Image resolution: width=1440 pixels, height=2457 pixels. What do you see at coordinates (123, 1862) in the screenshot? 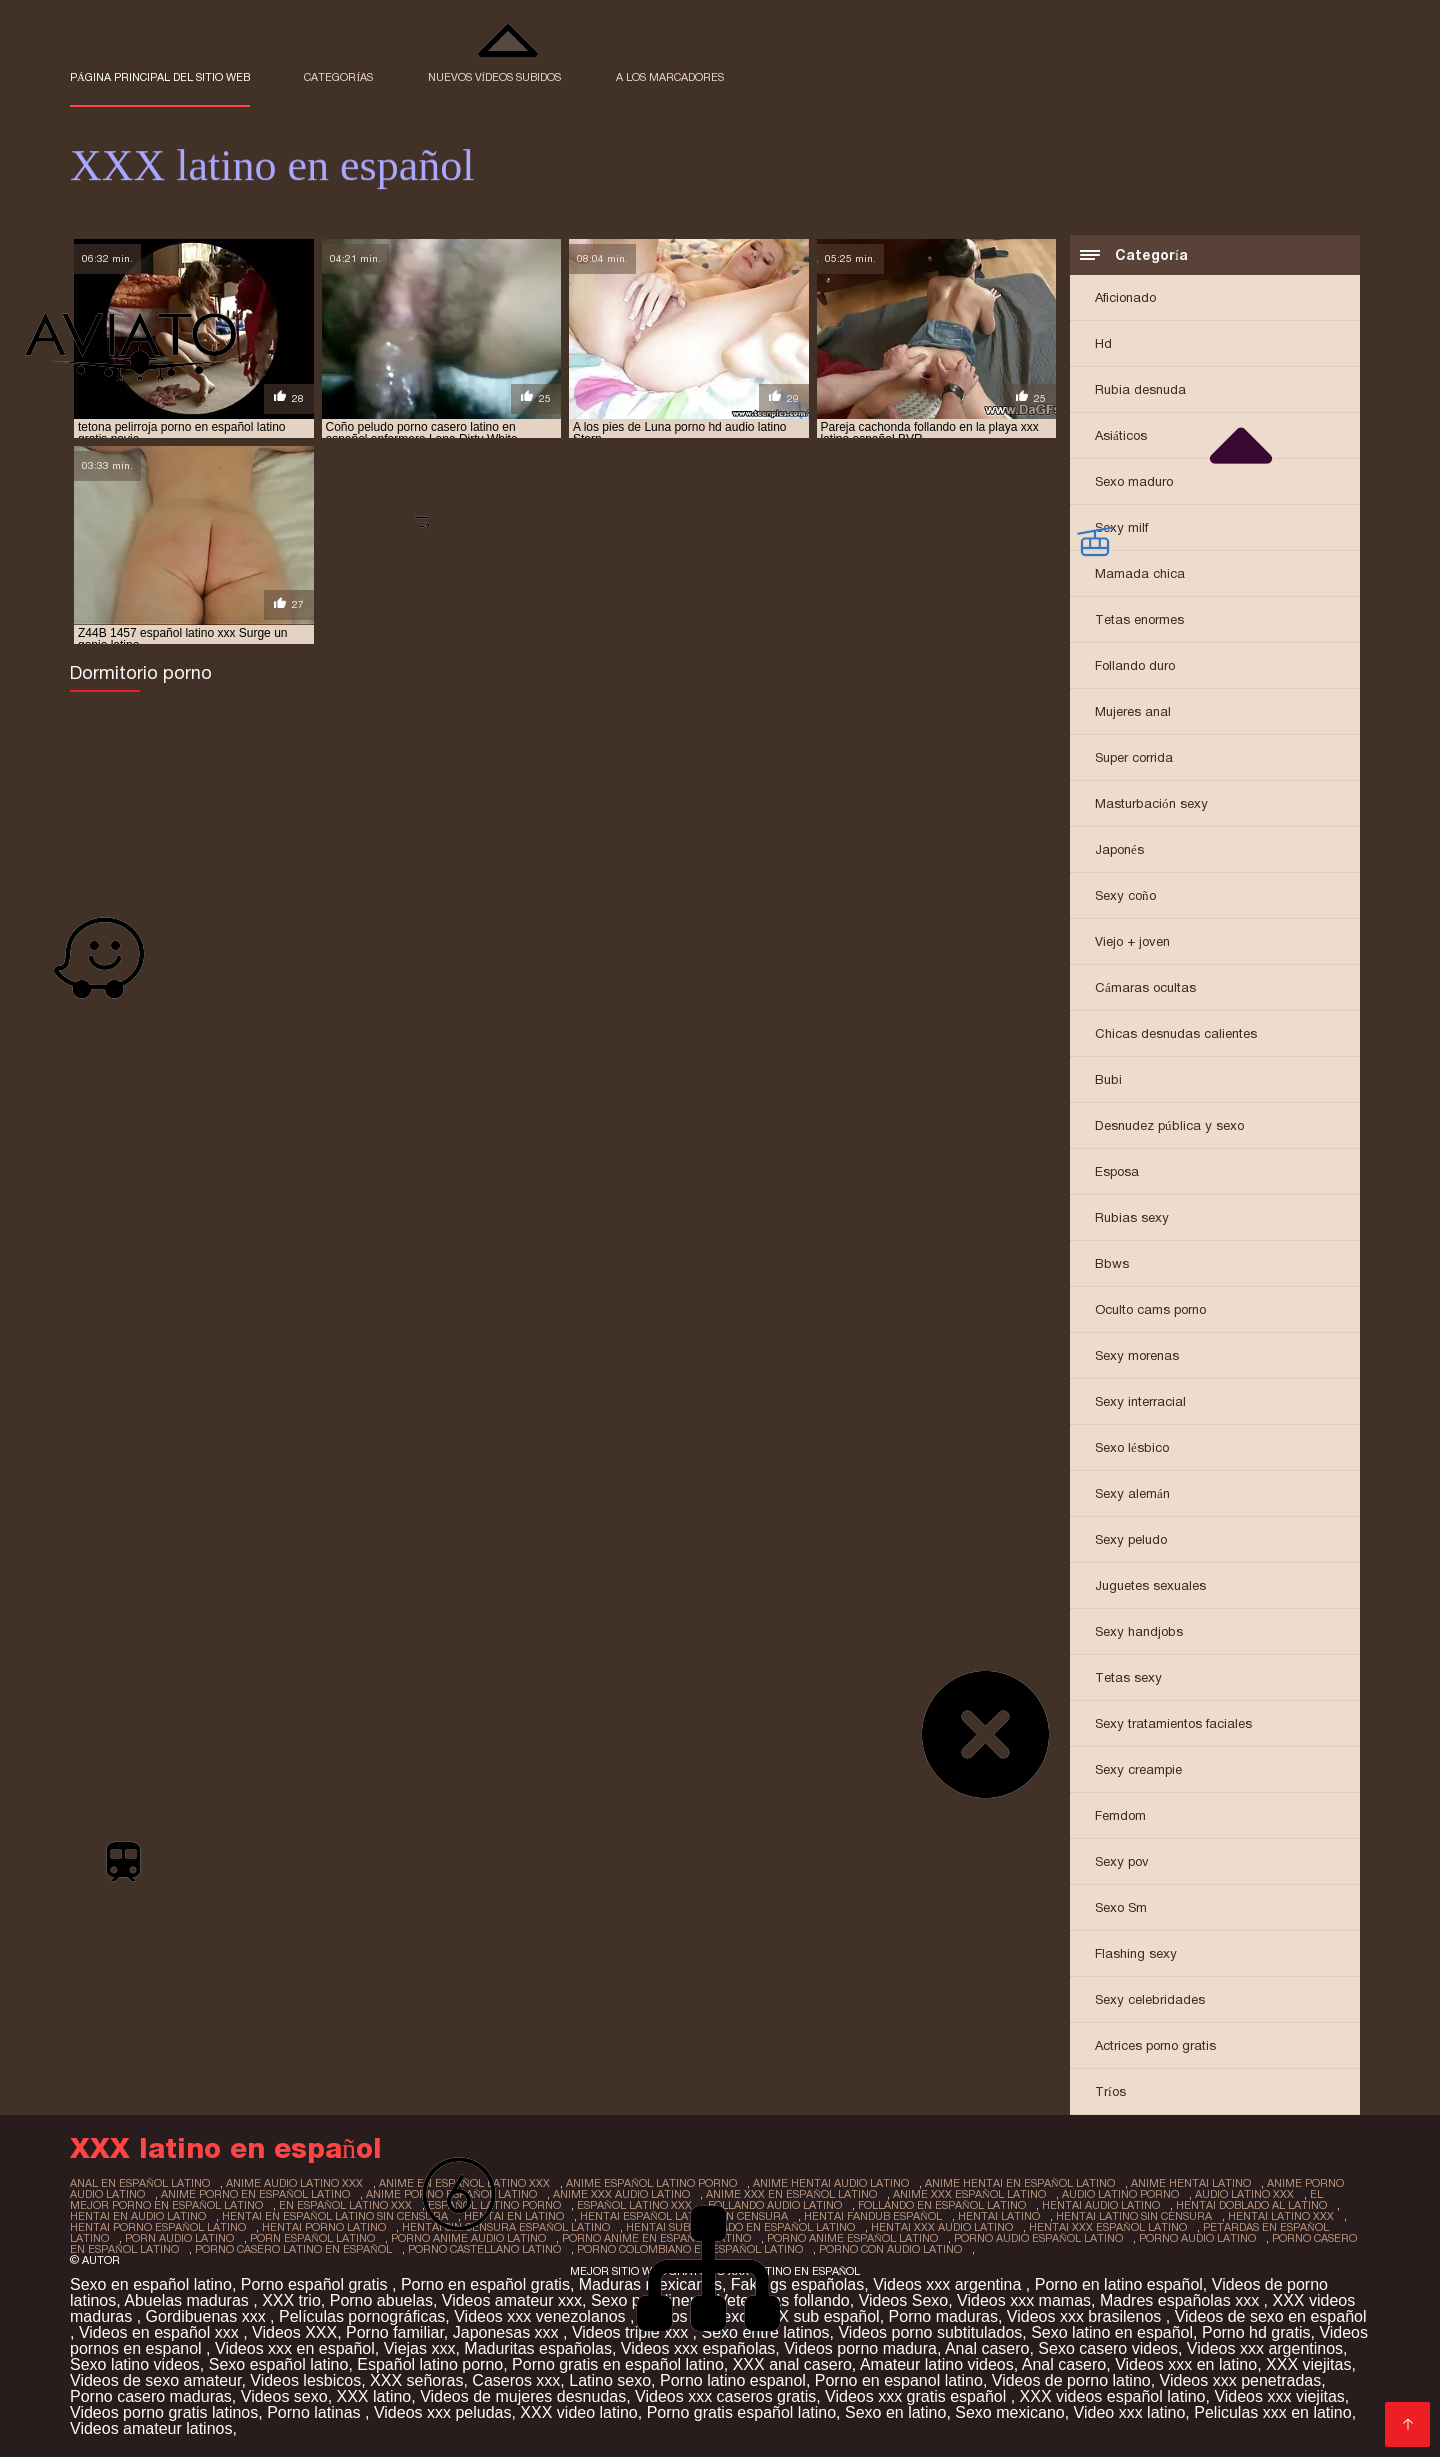
I see `view train schedules or routes` at bounding box center [123, 1862].